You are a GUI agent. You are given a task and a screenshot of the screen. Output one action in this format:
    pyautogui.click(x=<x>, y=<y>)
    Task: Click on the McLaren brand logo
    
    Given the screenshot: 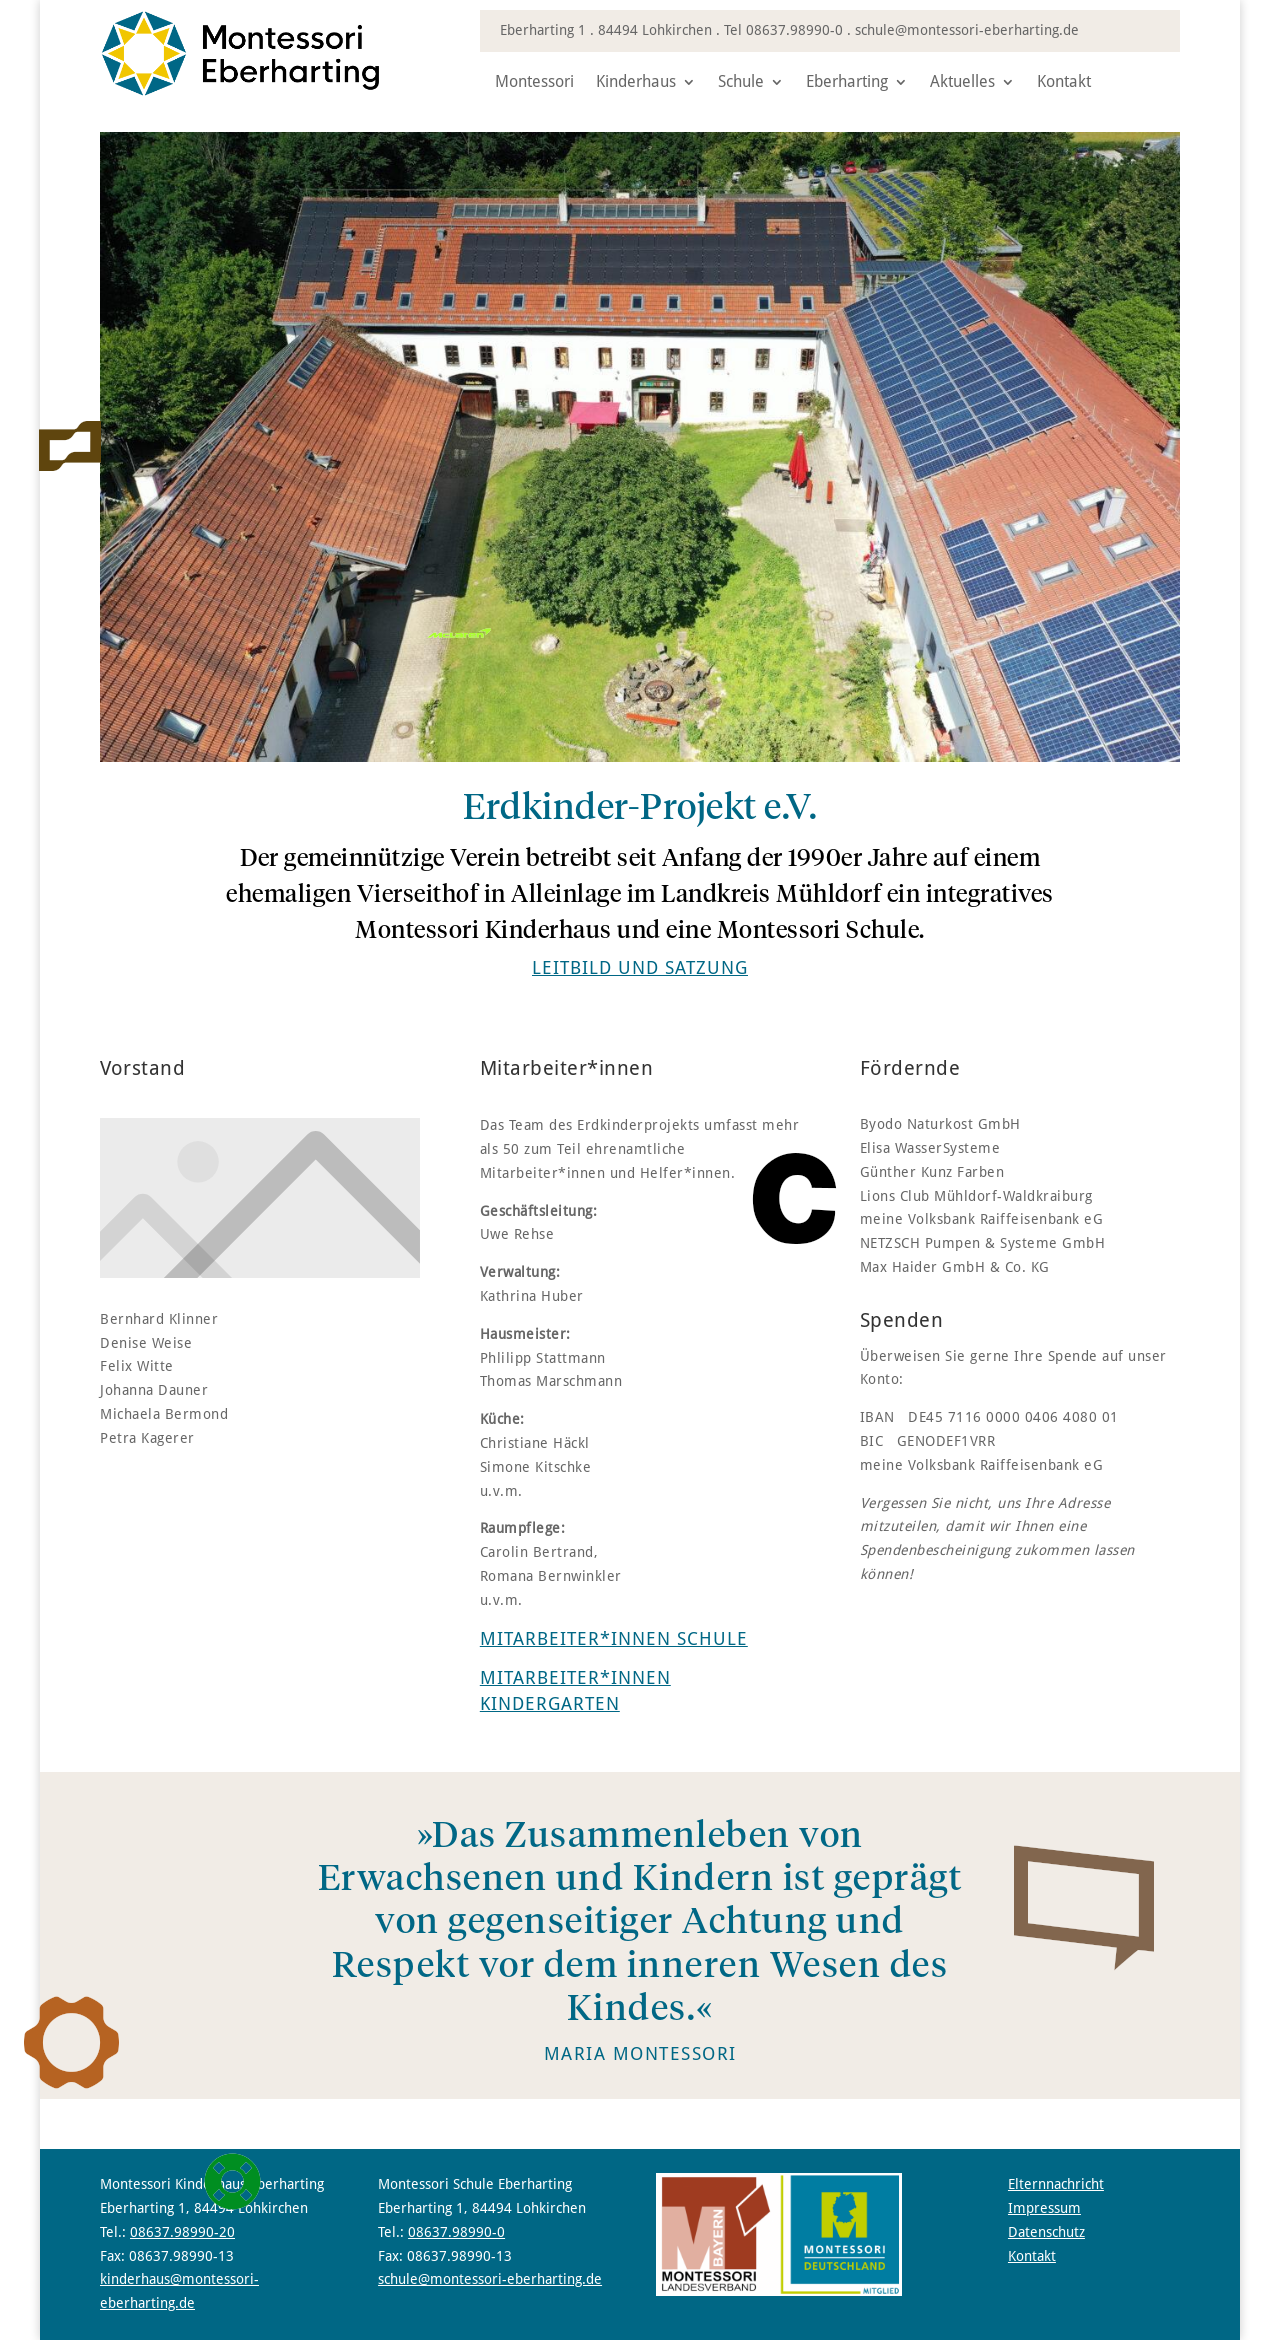 What is the action you would take?
    pyautogui.click(x=459, y=633)
    